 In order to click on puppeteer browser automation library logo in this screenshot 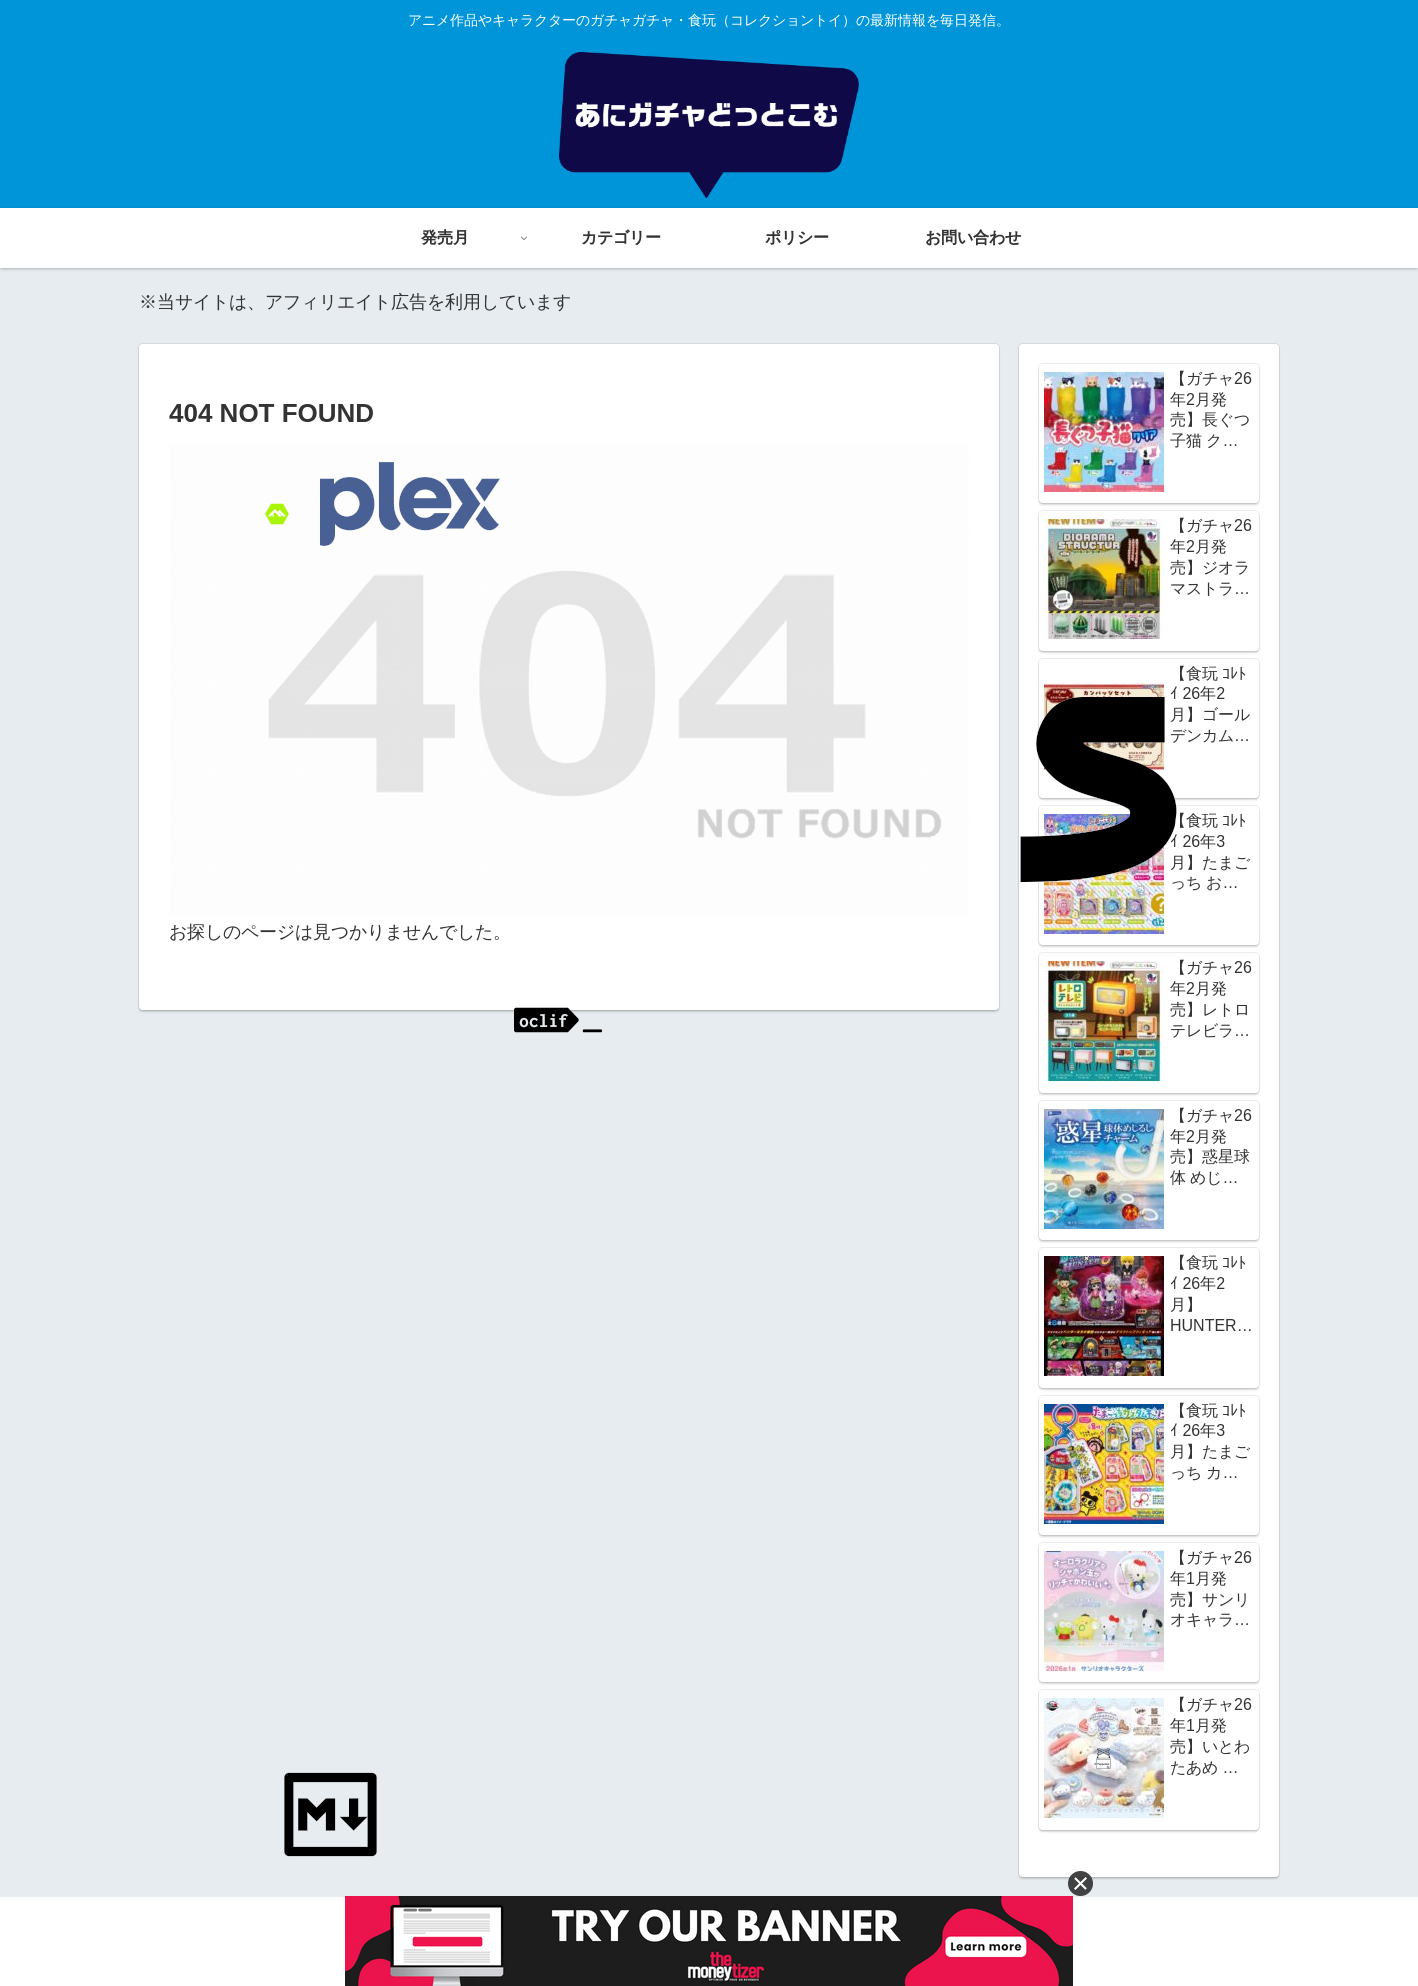, I will do `click(1103, 1758)`.